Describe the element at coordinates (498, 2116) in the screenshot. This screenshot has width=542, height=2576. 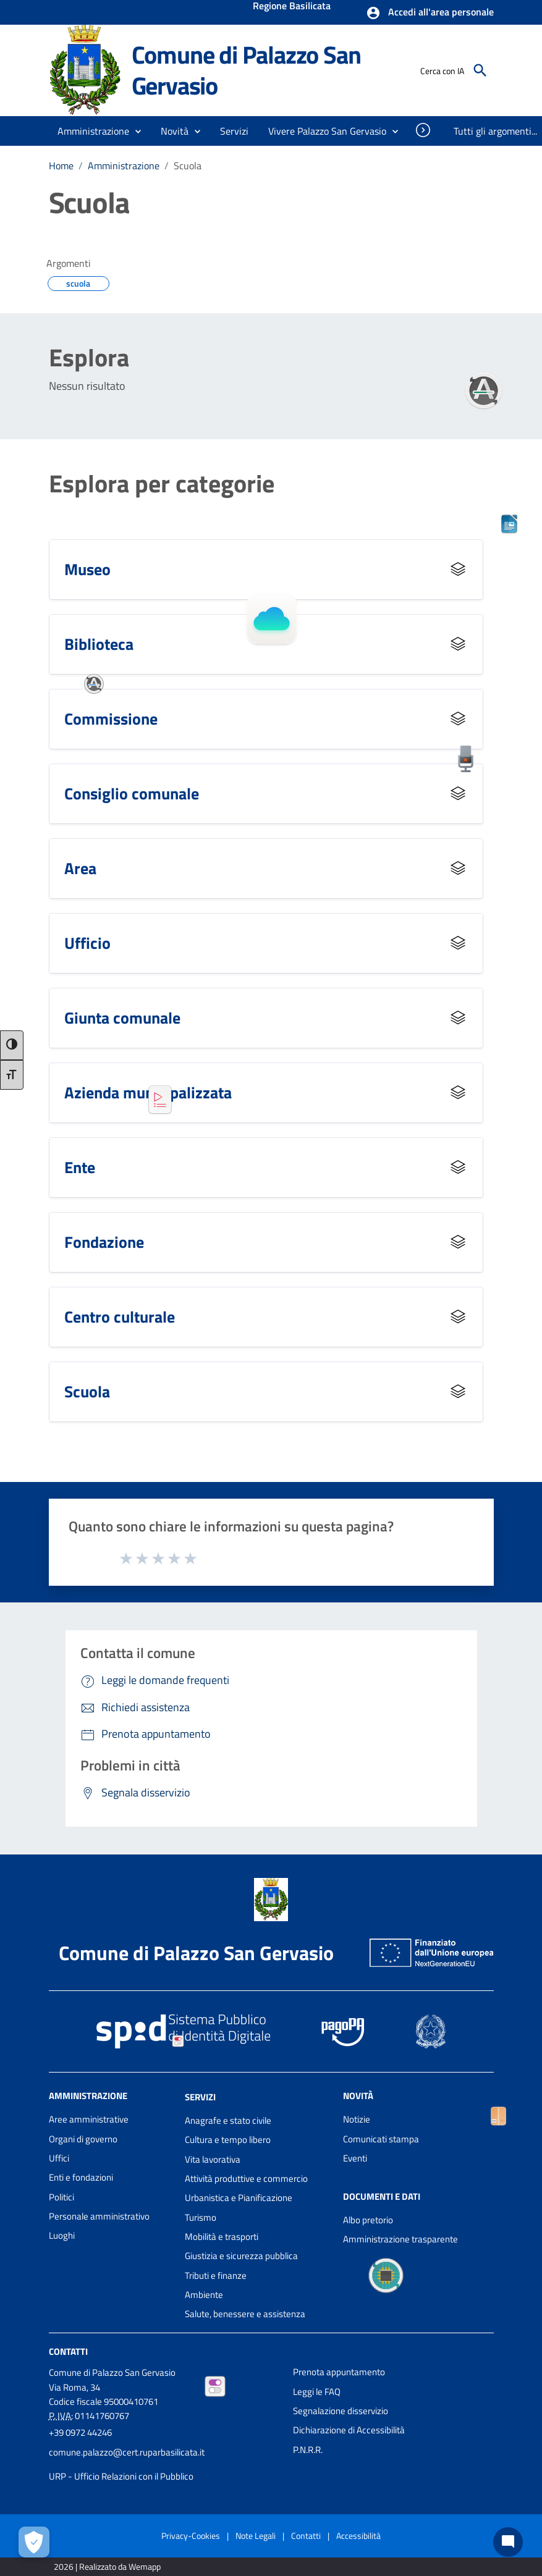
I see `a compressed archive or package file` at that location.